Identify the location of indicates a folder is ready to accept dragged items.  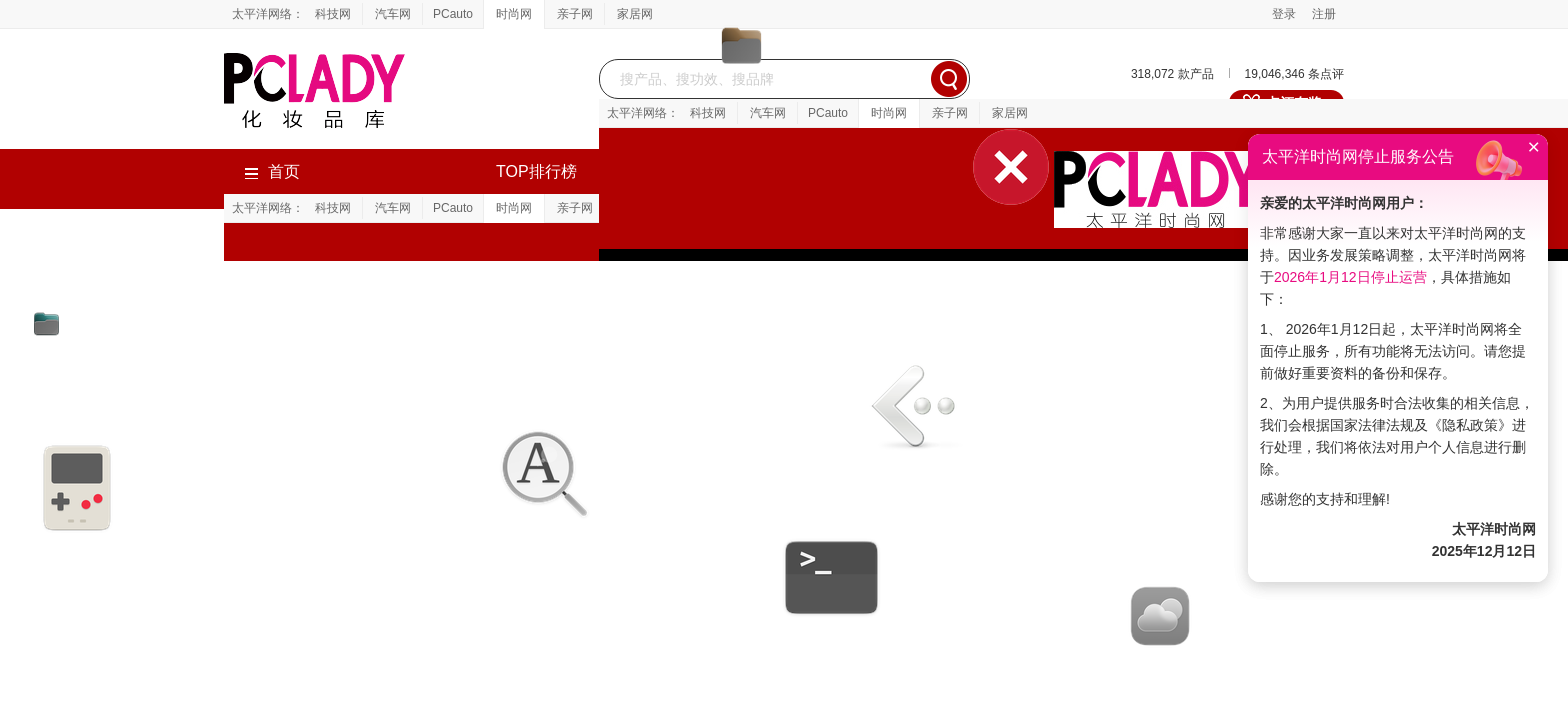
(741, 45).